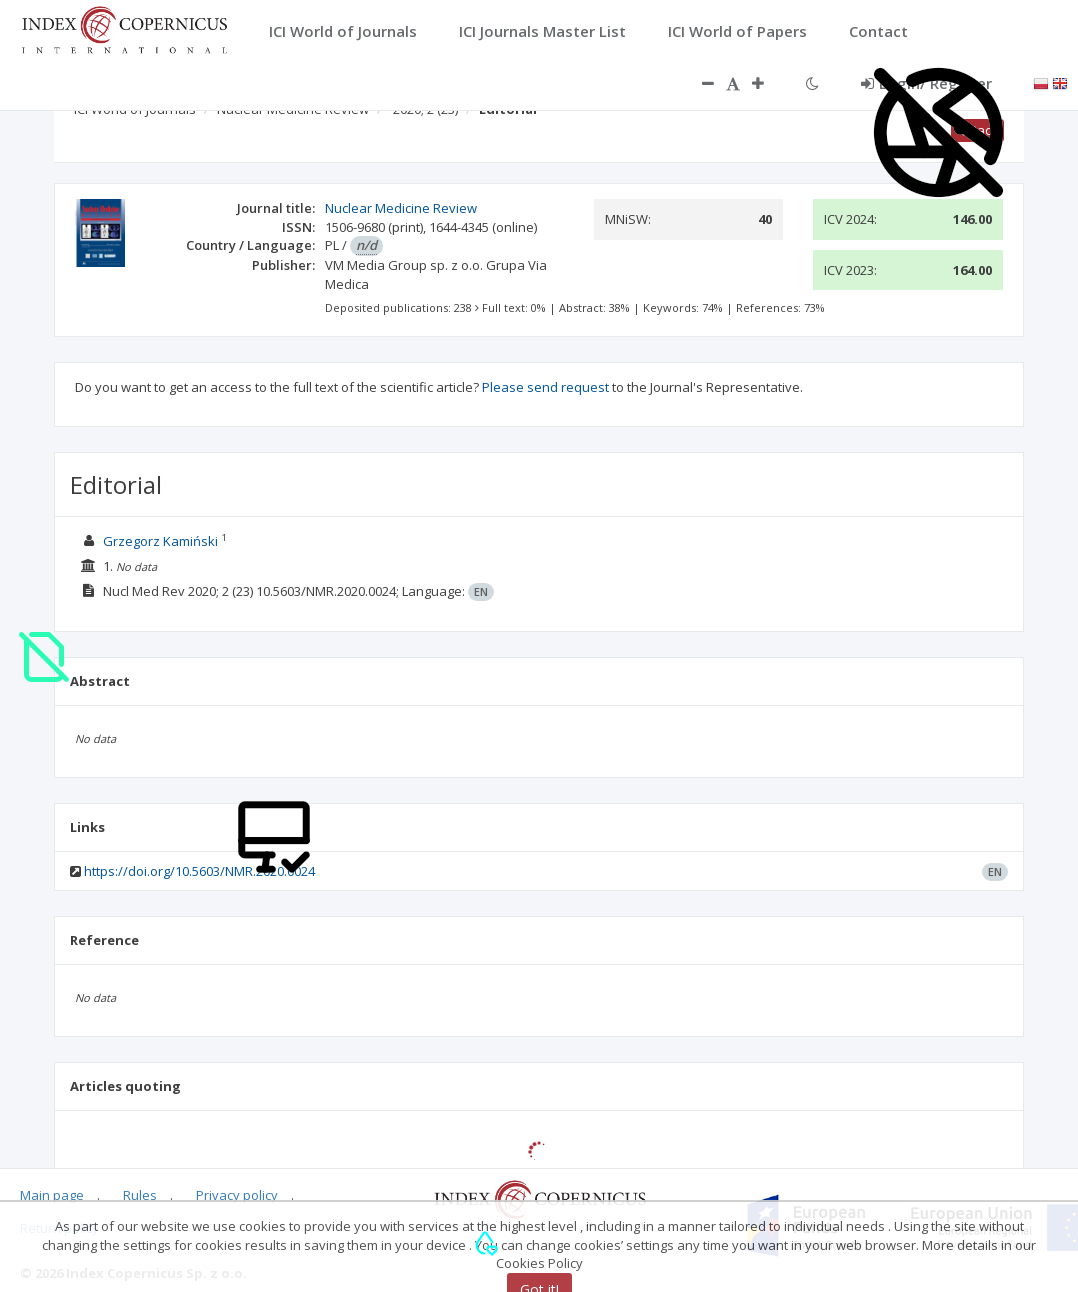 The width and height of the screenshot is (1078, 1292). What do you see at coordinates (44, 657) in the screenshot?
I see `file unavailable or inaccessible` at bounding box center [44, 657].